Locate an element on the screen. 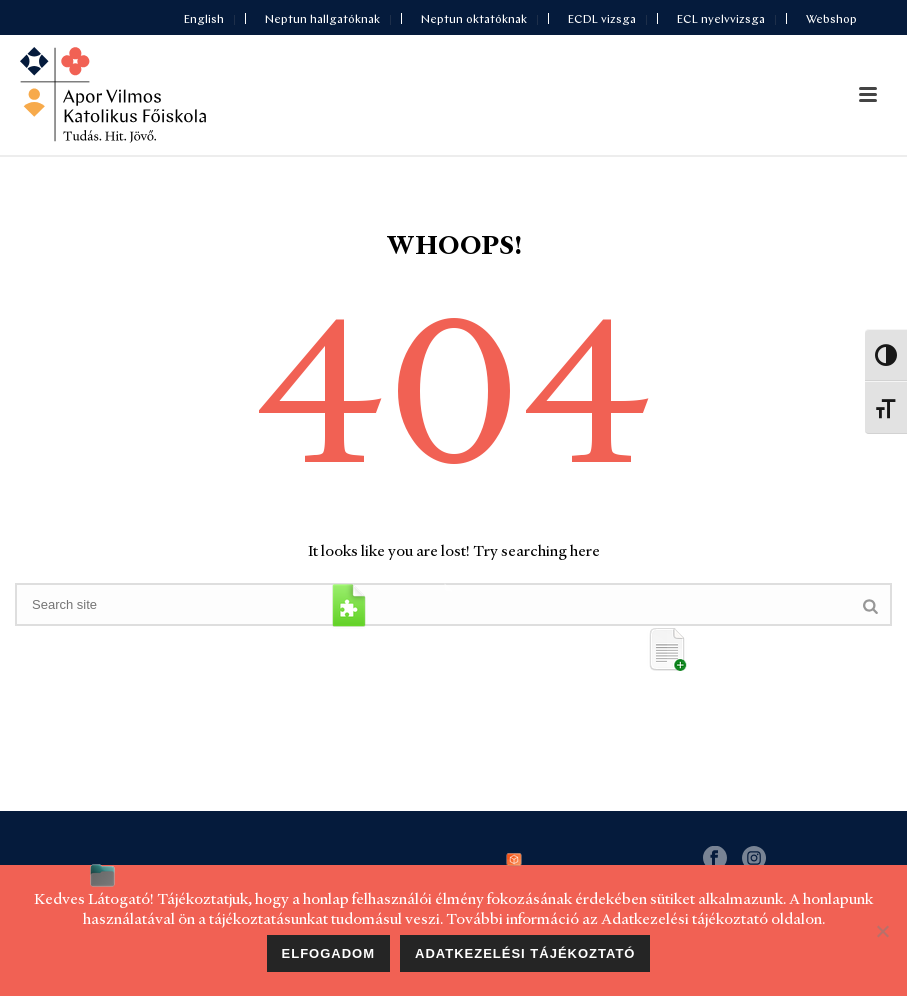  a browser or app extension file is located at coordinates (392, 606).